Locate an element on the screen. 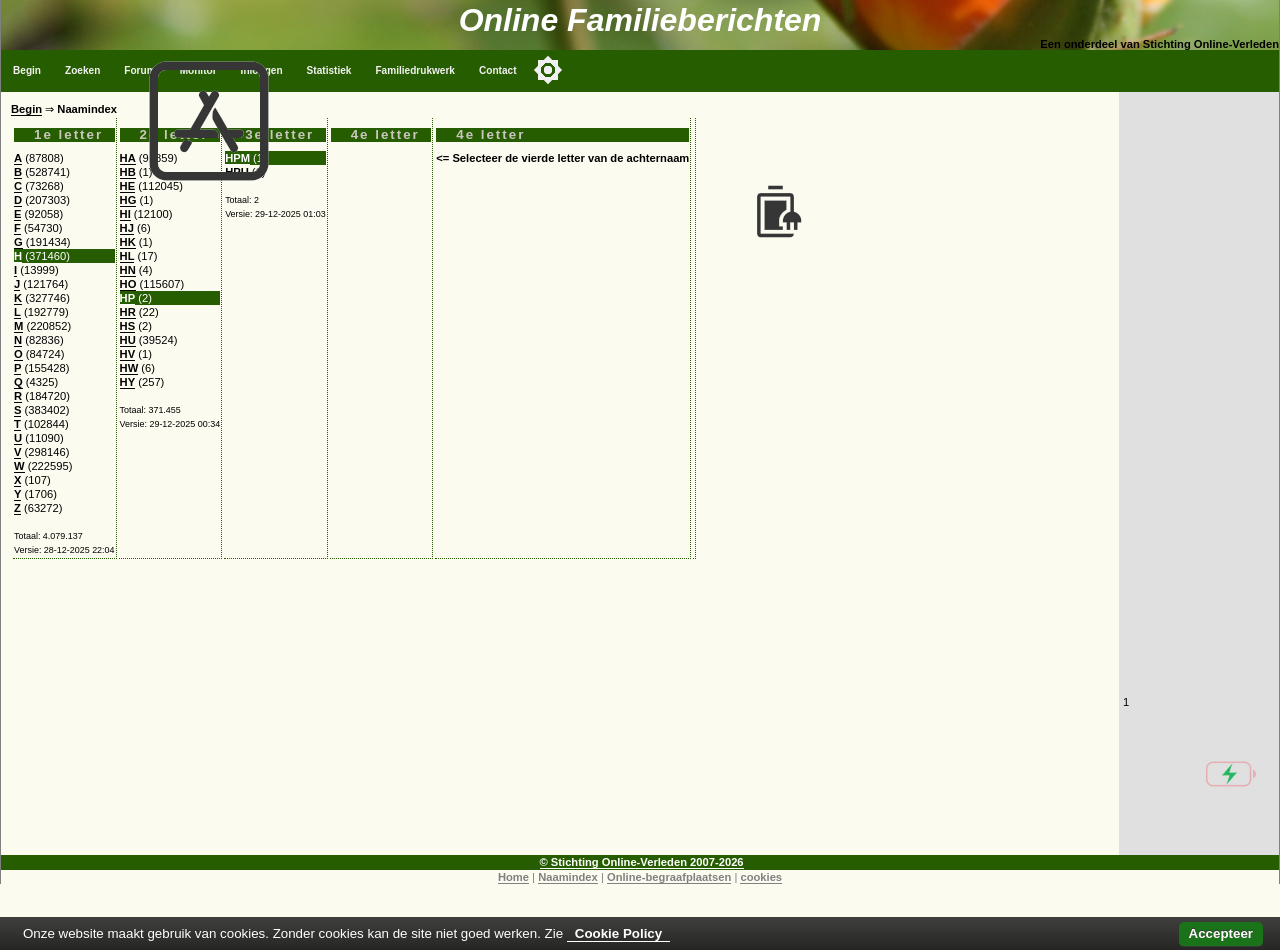 The height and width of the screenshot is (950, 1280). indicates battery is empty but currently charging is located at coordinates (1231, 774).